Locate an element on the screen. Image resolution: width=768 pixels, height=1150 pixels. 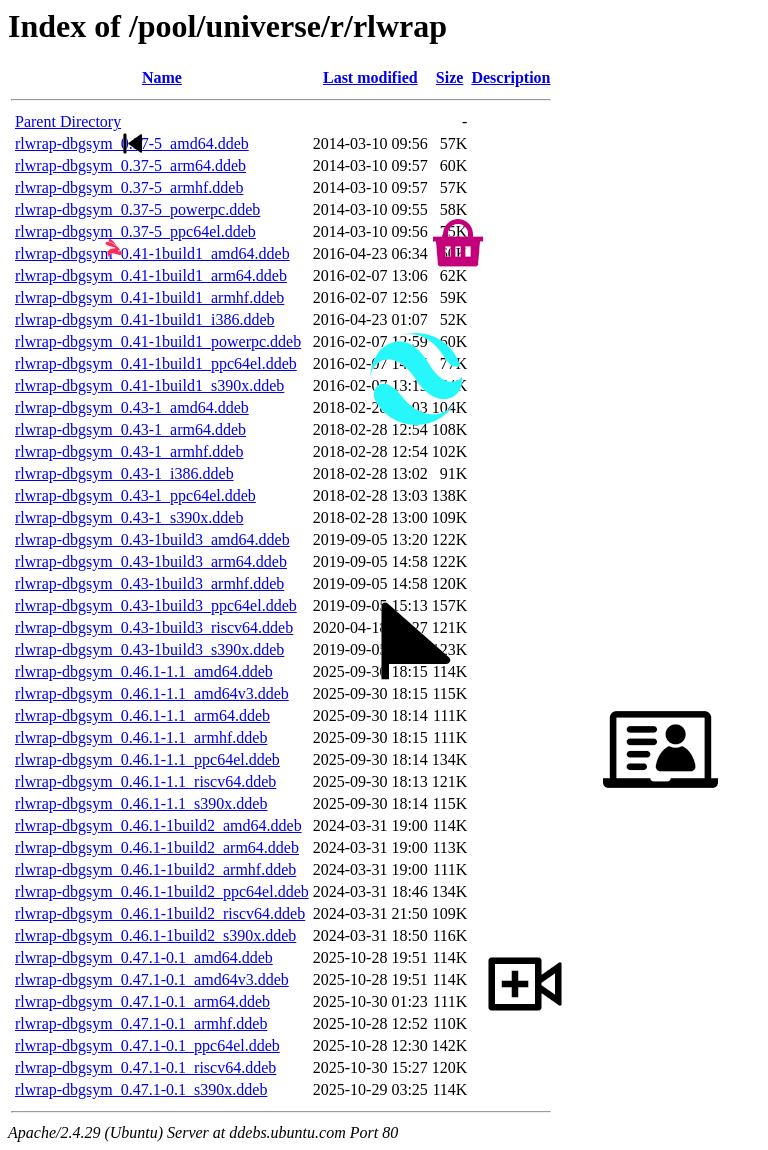
open the Codementor app or website is located at coordinates (660, 749).